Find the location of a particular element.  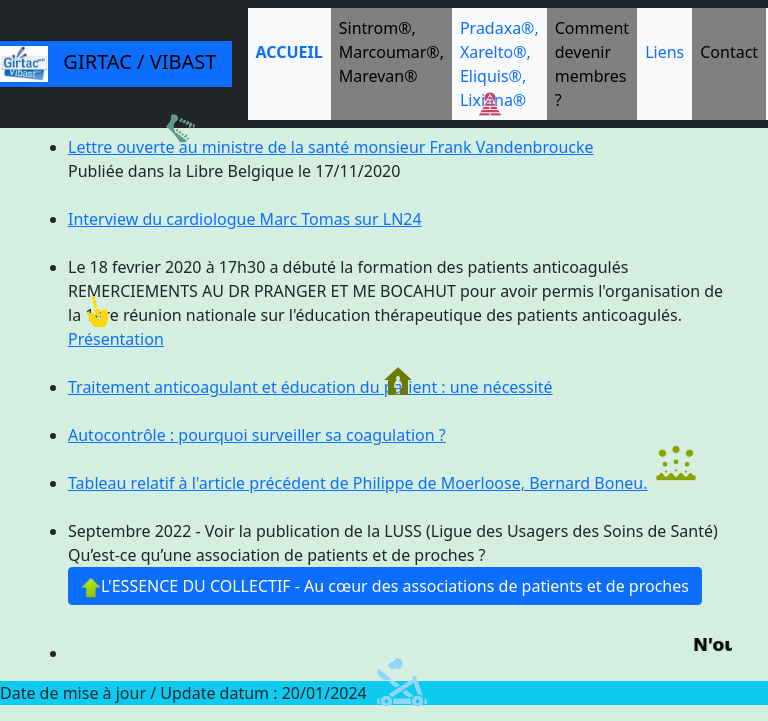

select spade suit in a card game is located at coordinates (96, 311).